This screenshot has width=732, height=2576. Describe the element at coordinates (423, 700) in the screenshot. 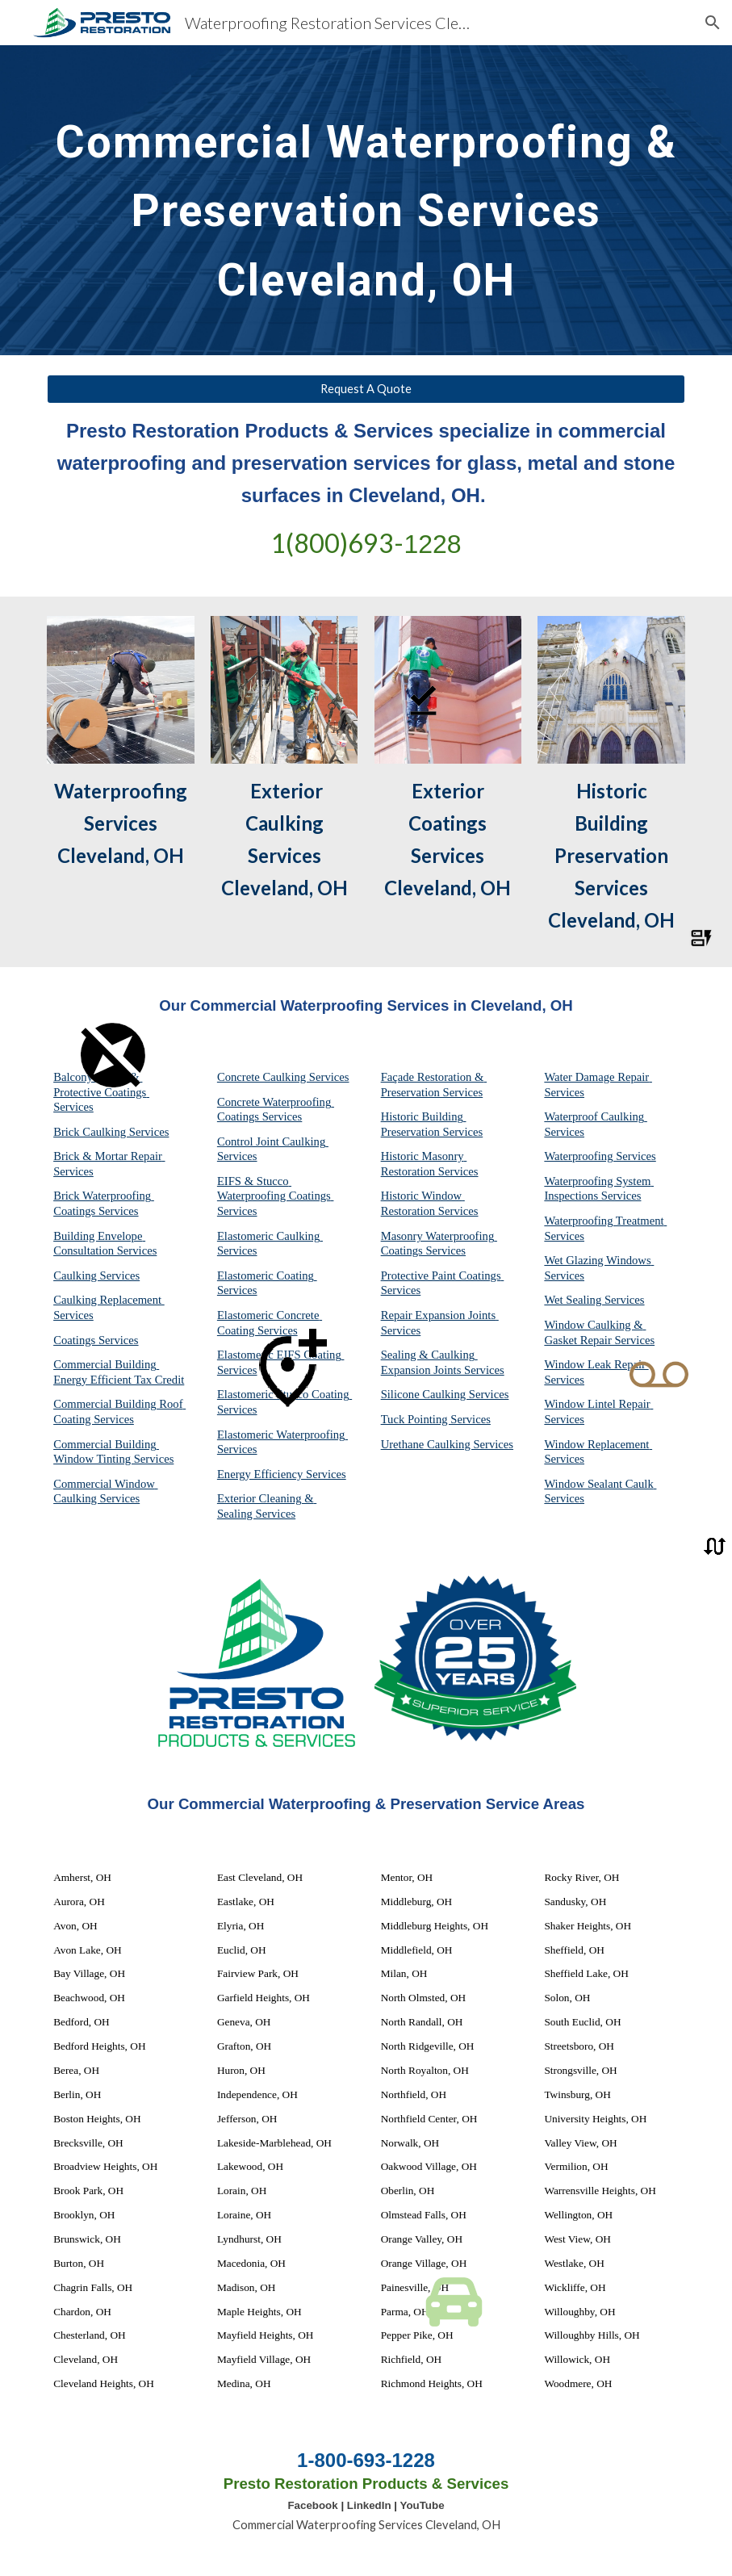

I see `download complete` at that location.